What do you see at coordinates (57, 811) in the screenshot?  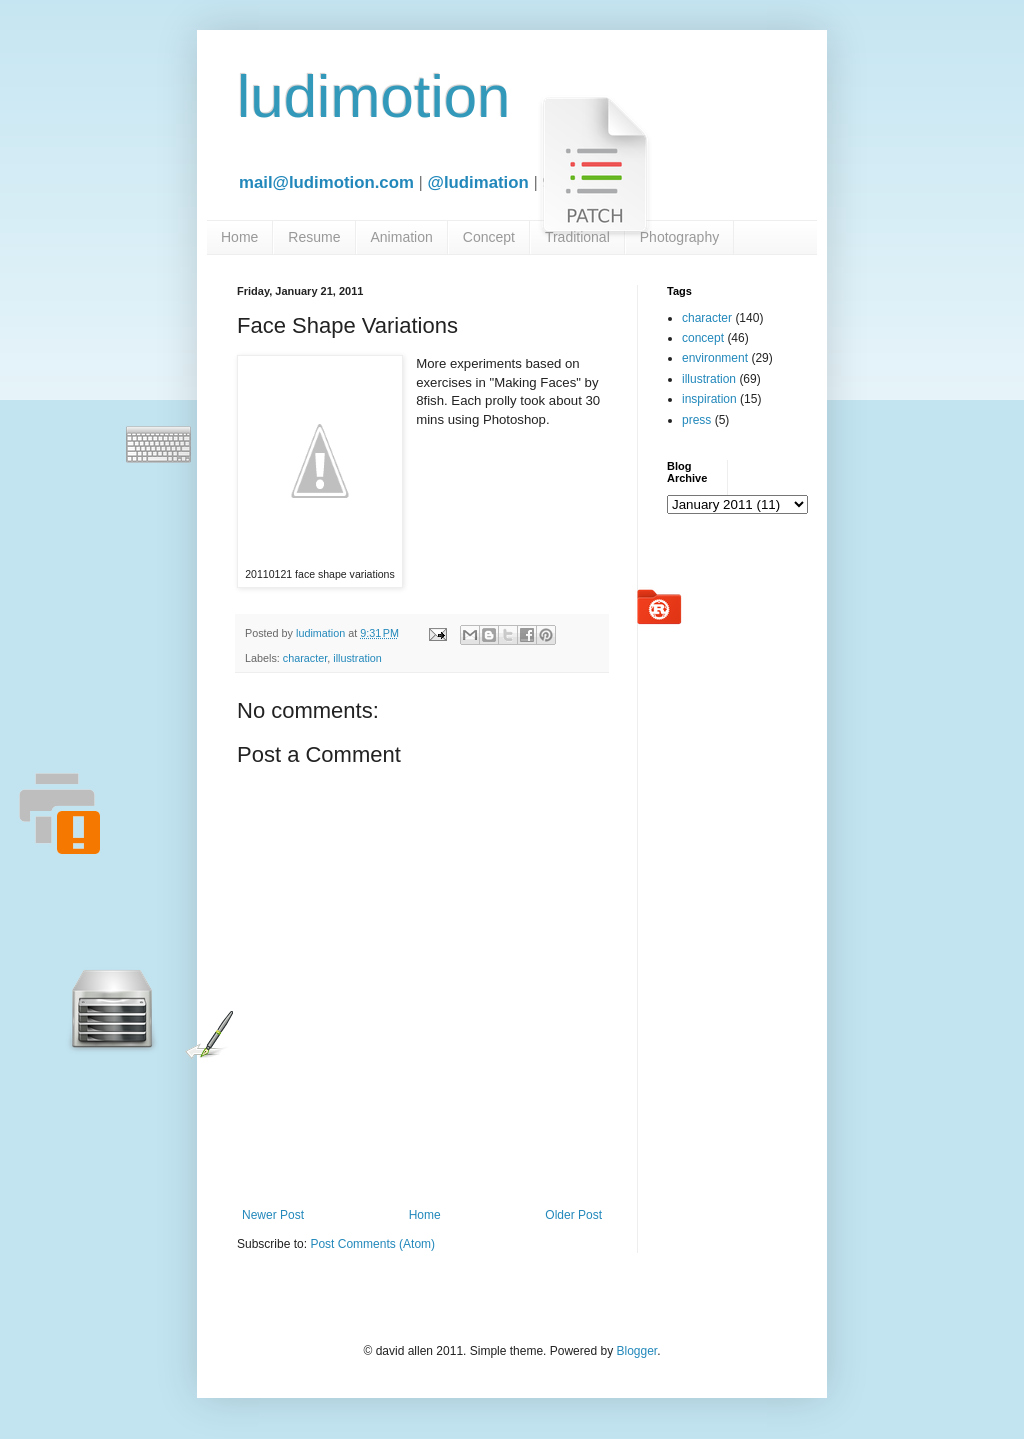 I see `indicates a printer warning or issue` at bounding box center [57, 811].